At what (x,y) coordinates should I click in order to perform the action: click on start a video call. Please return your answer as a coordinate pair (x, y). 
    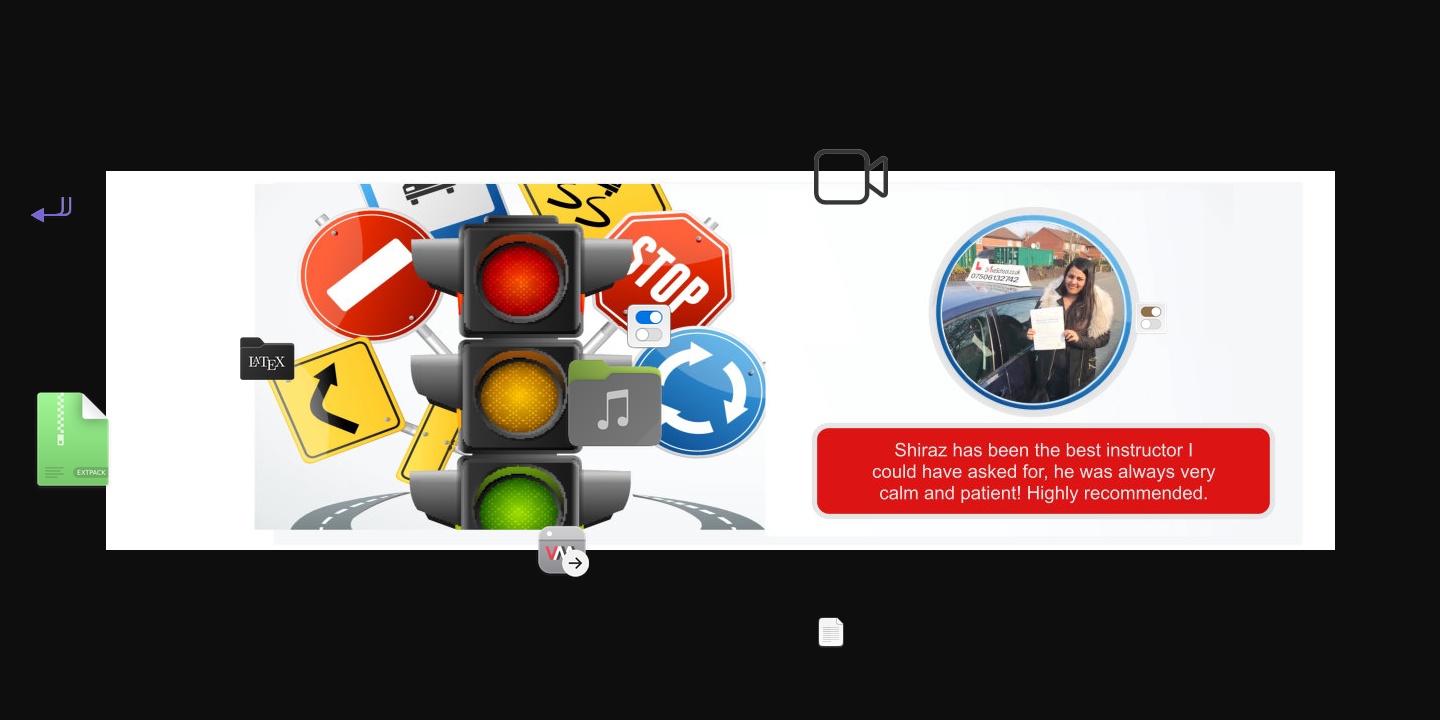
    Looking at the image, I should click on (851, 177).